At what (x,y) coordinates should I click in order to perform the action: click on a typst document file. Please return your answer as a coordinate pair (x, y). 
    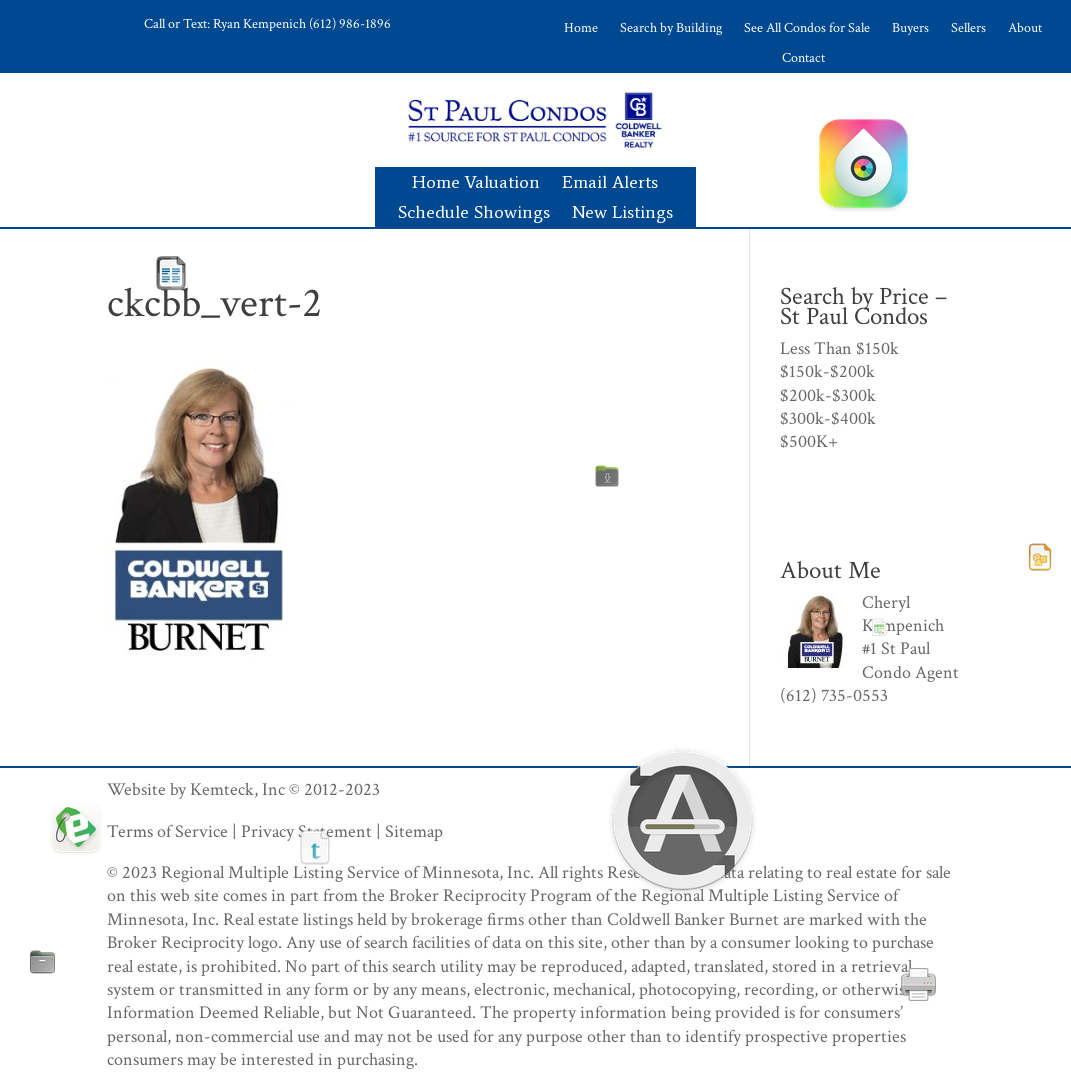
    Looking at the image, I should click on (315, 847).